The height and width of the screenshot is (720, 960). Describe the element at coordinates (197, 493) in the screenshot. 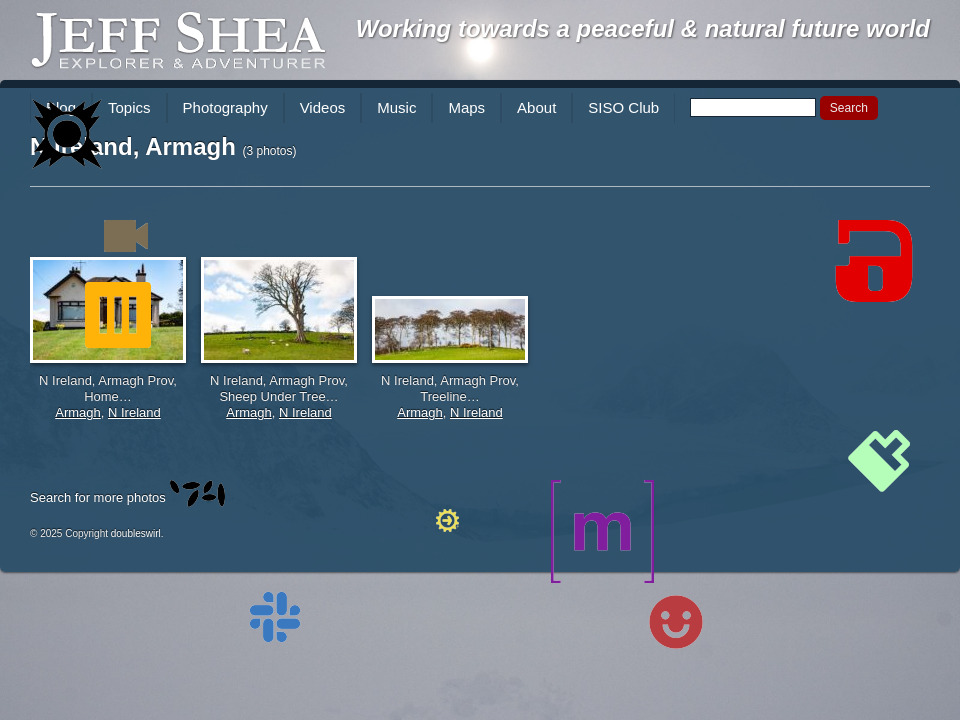

I see `cycling '74 company logo` at that location.